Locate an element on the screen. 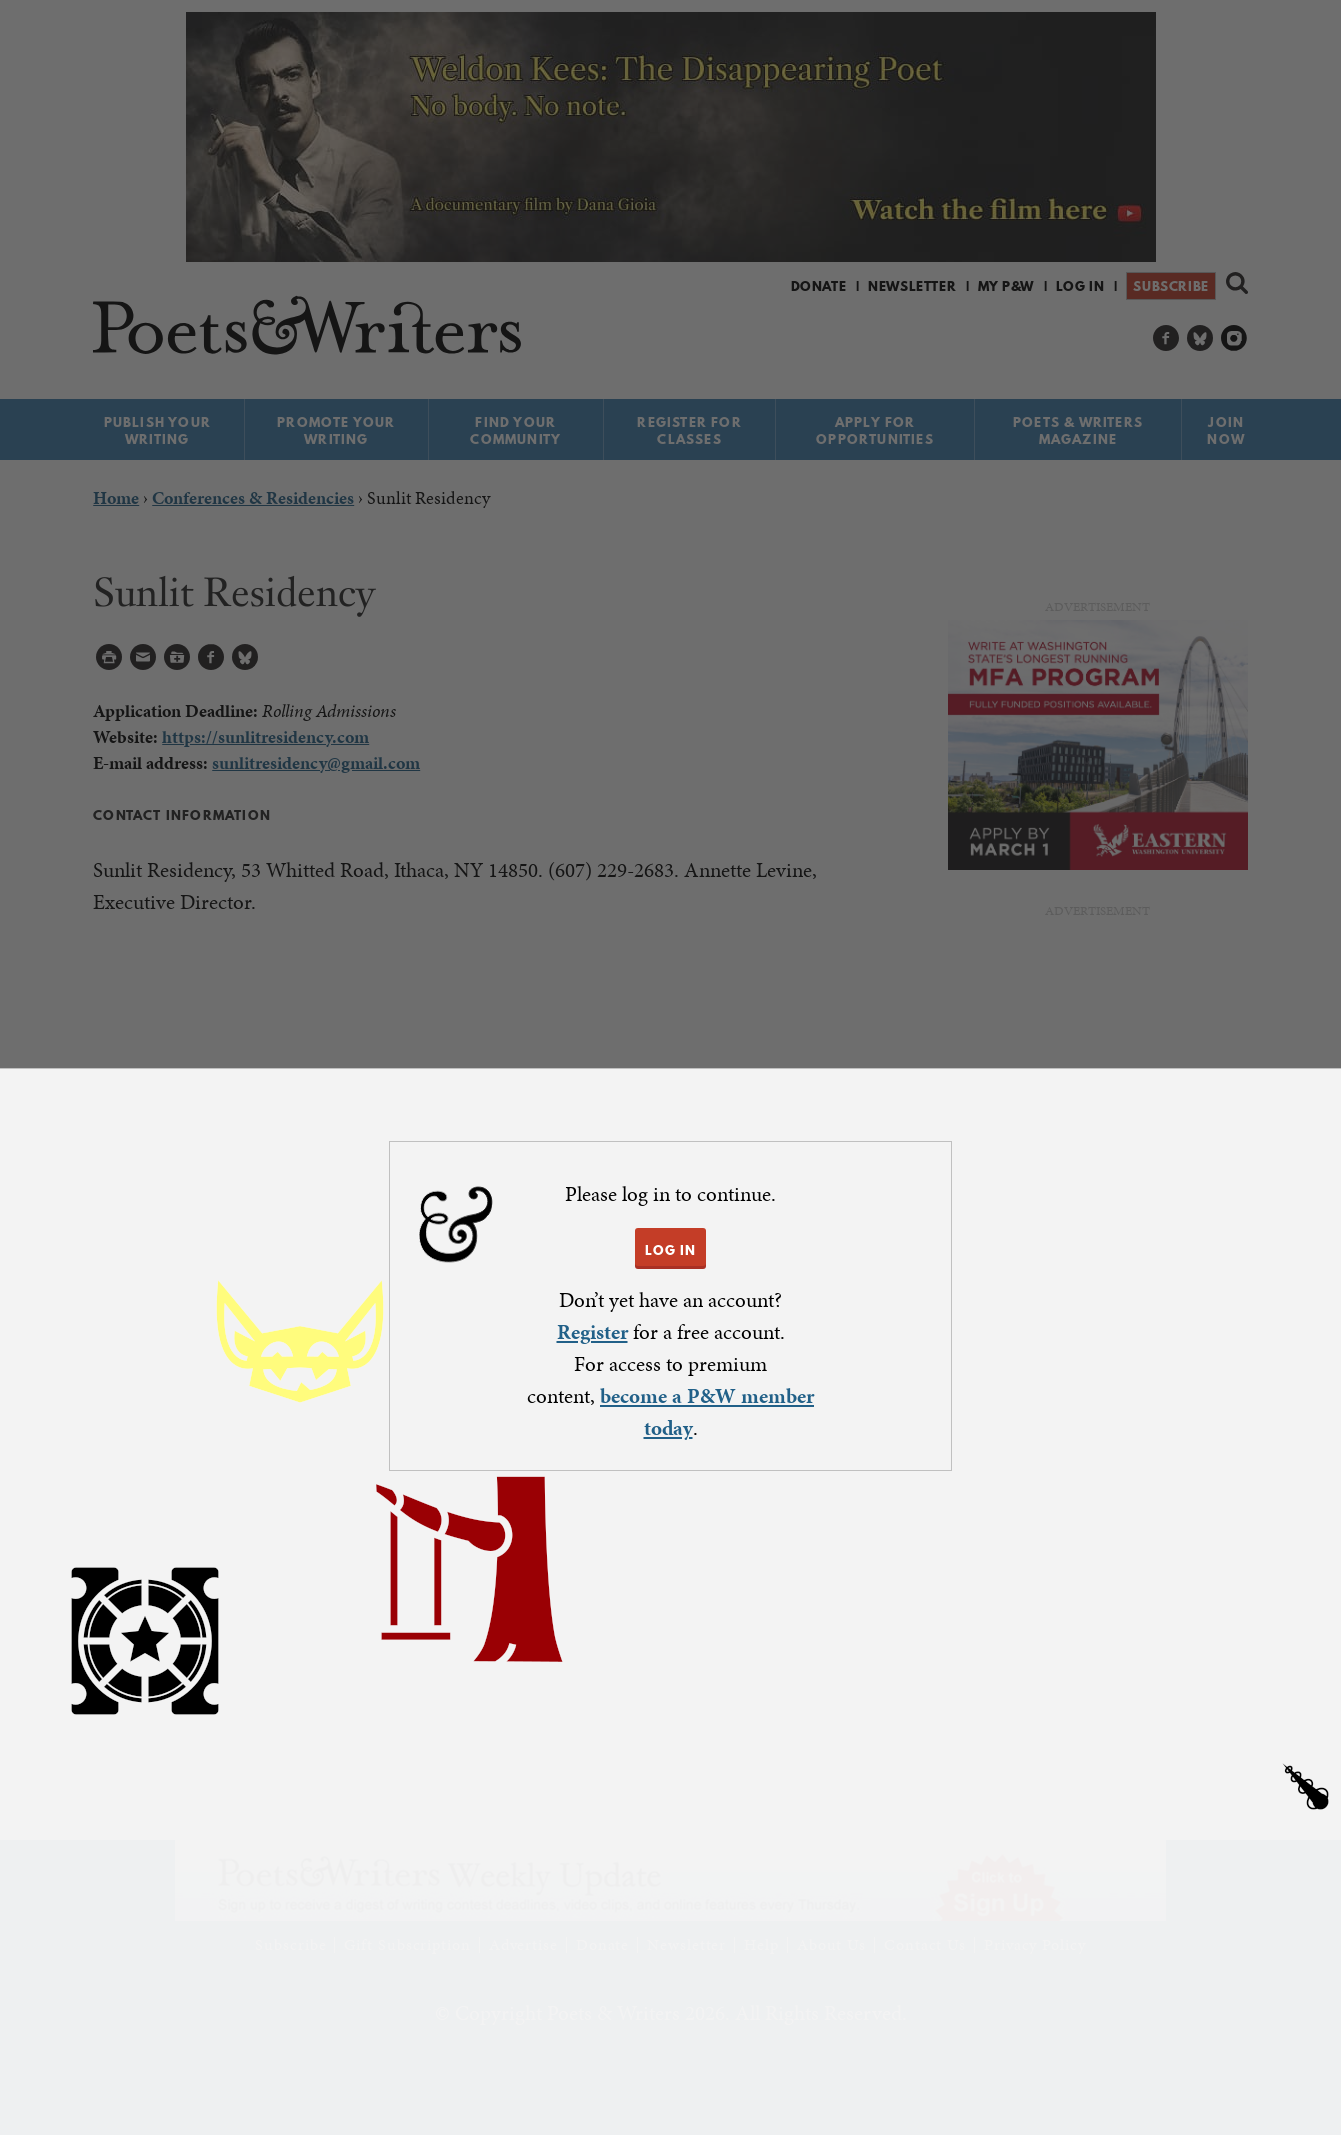  select goblin character or enemy type is located at coordinates (300, 1346).